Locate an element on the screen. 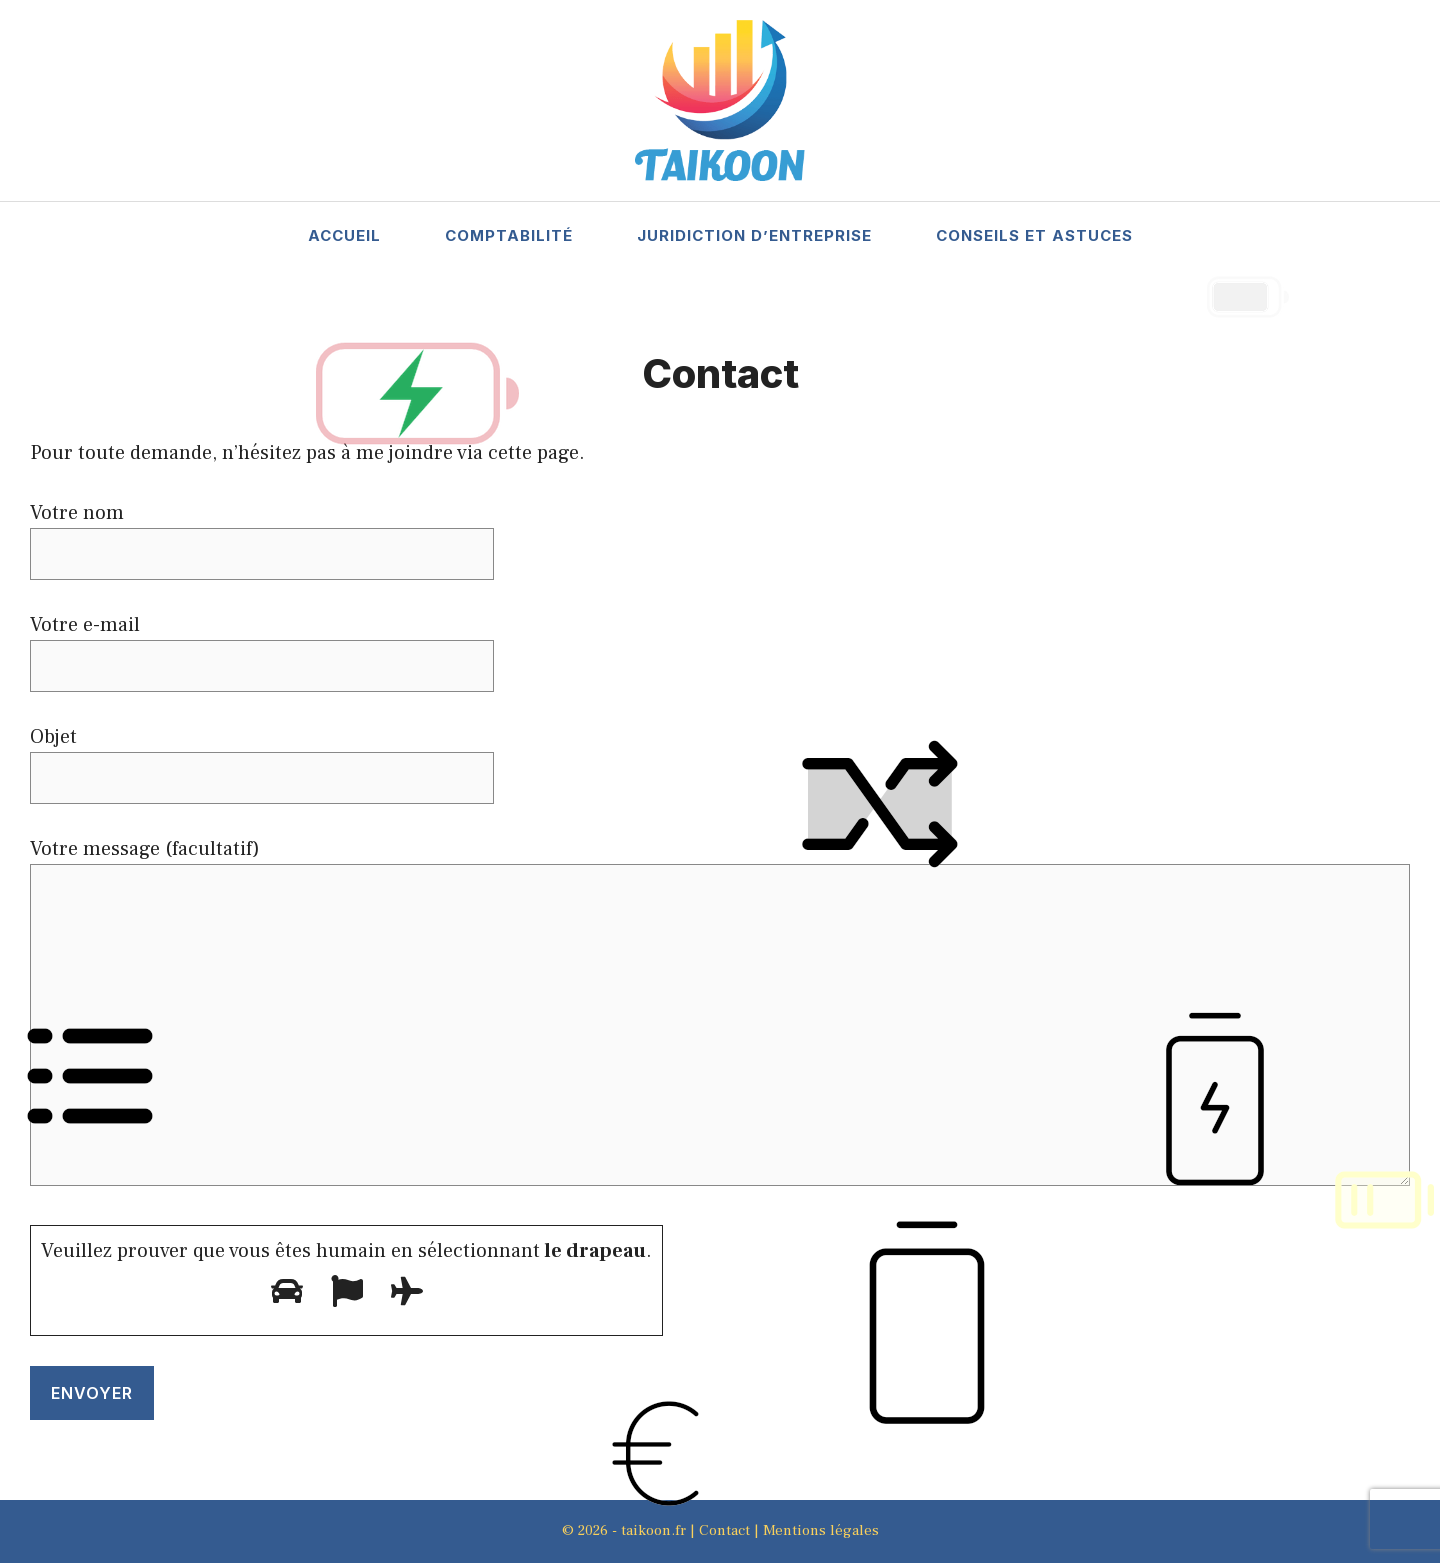 The height and width of the screenshot is (1563, 1440). view amount in euros is located at coordinates (664, 1453).